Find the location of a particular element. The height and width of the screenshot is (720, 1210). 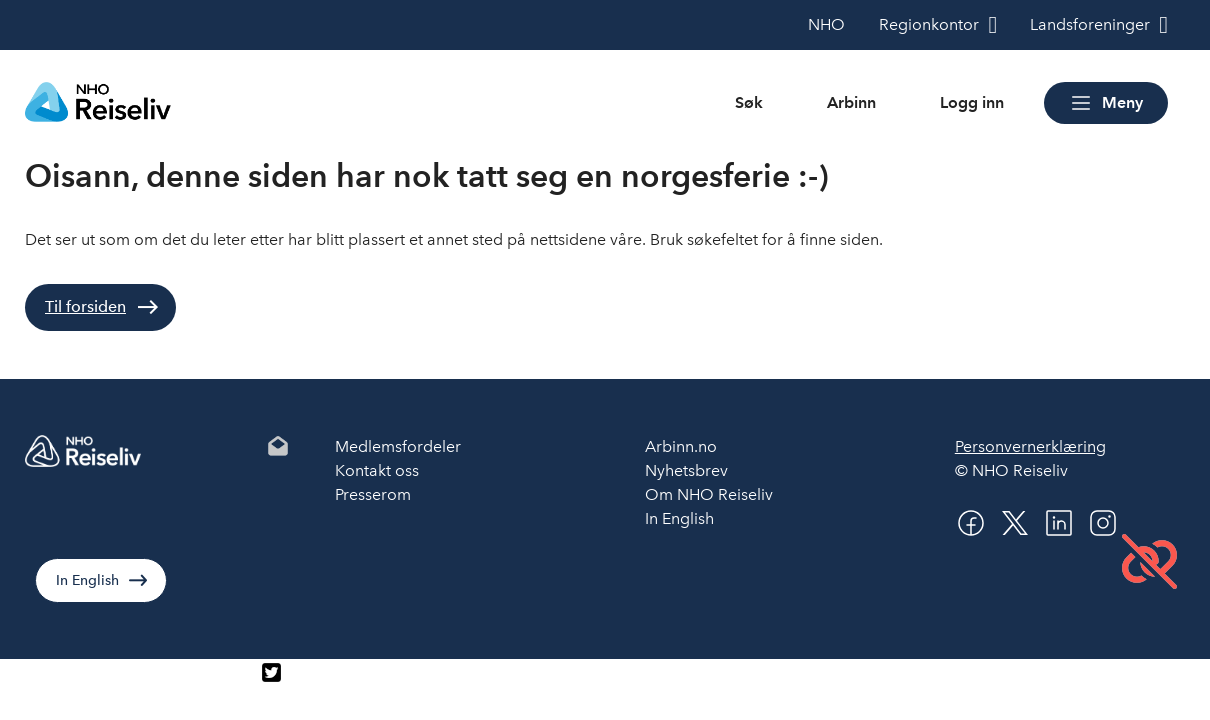

unlink or disconnect items is located at coordinates (1149, 561).